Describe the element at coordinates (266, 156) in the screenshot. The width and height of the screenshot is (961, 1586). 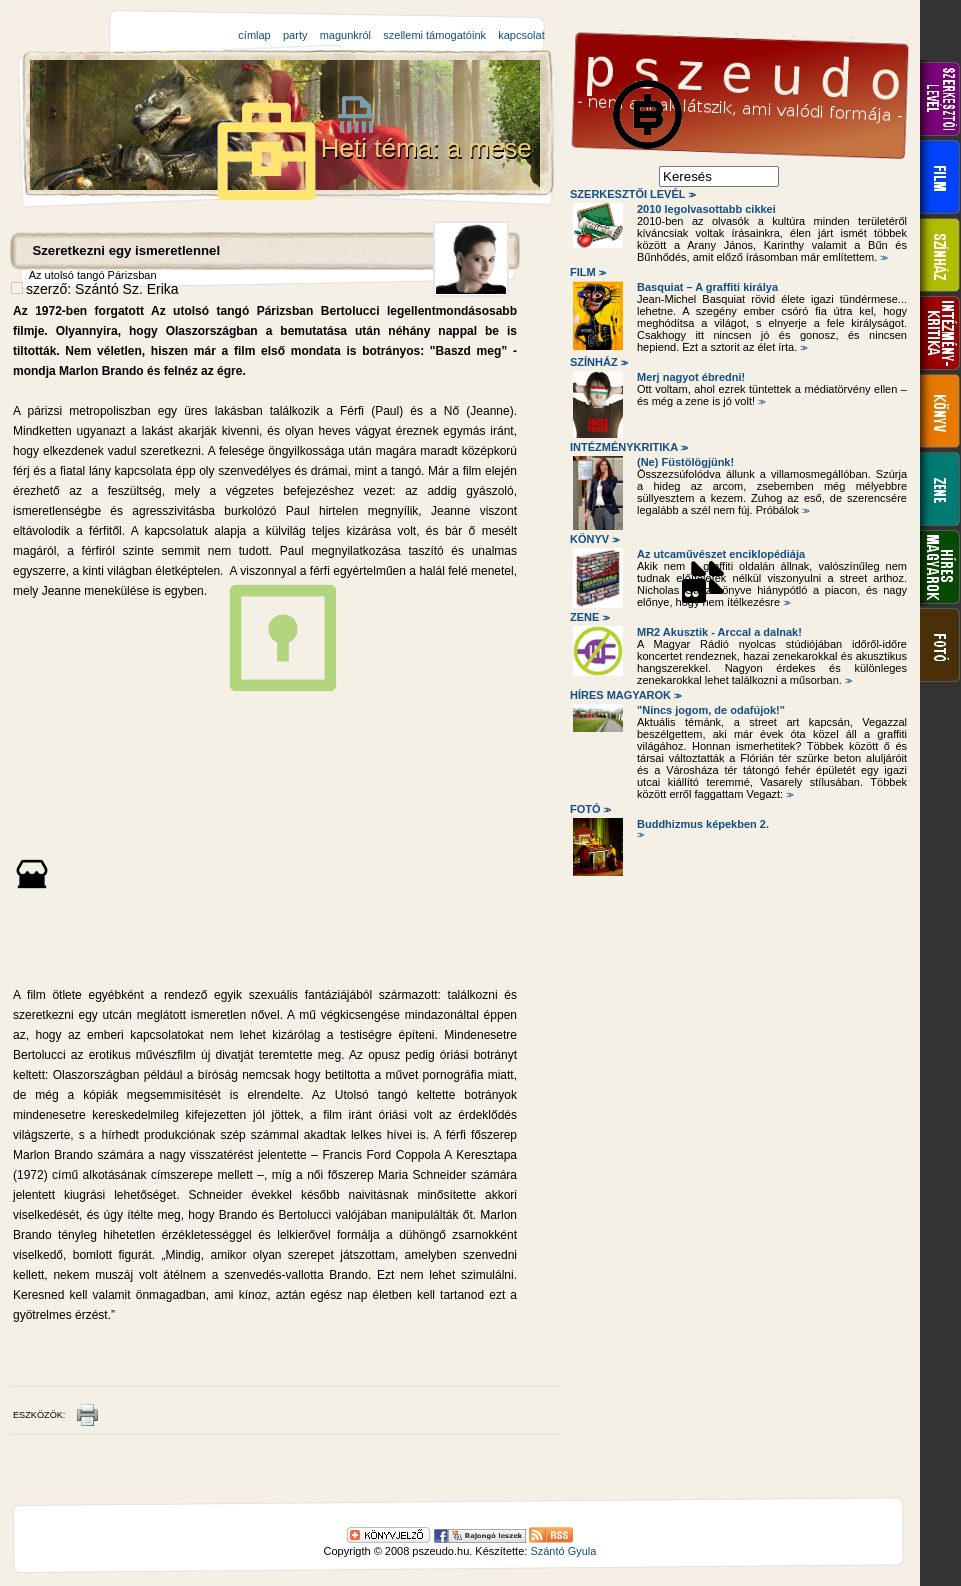
I see `access work or business documents` at that location.